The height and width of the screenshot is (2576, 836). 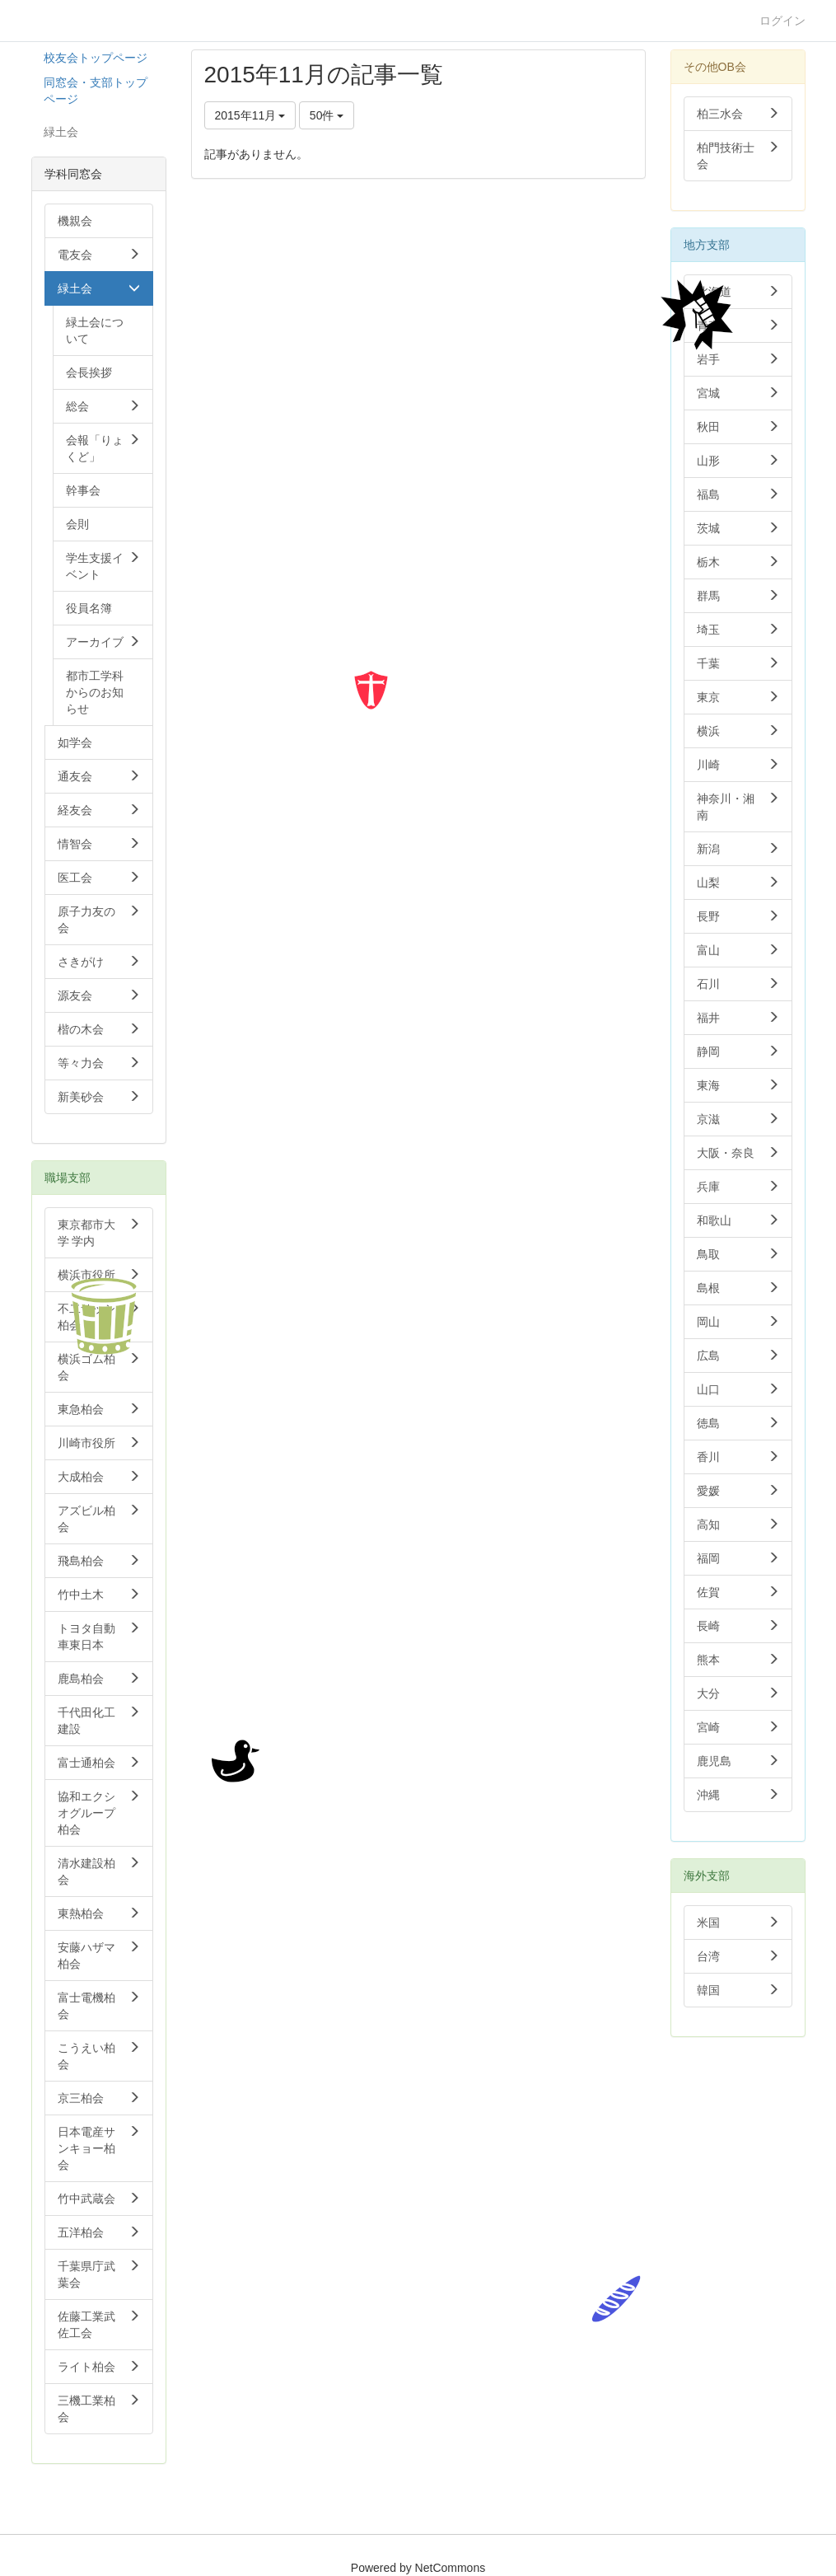 What do you see at coordinates (236, 1761) in the screenshot?
I see `access bath time or kids' mode features` at bounding box center [236, 1761].